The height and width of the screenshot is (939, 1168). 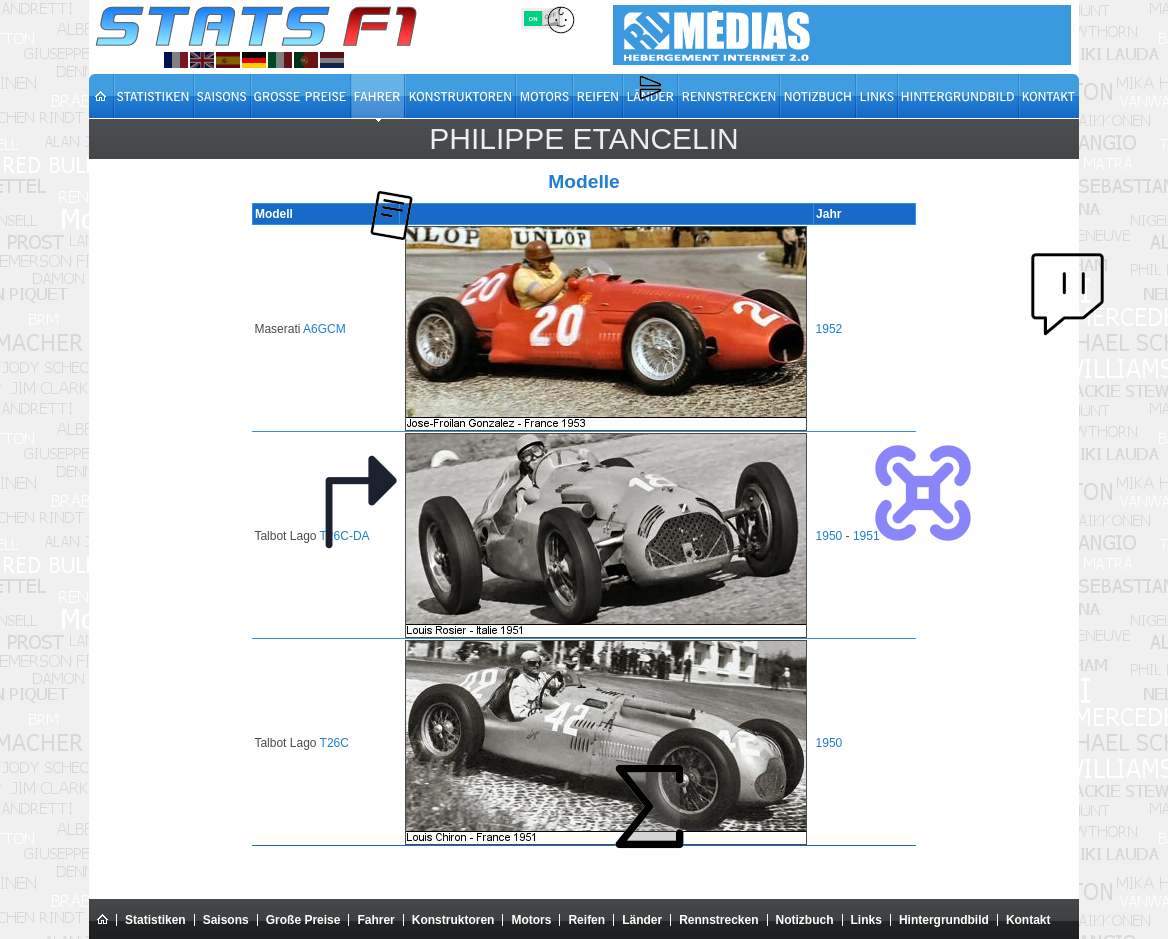 I want to click on flip image or content vertically, so click(x=649, y=87).